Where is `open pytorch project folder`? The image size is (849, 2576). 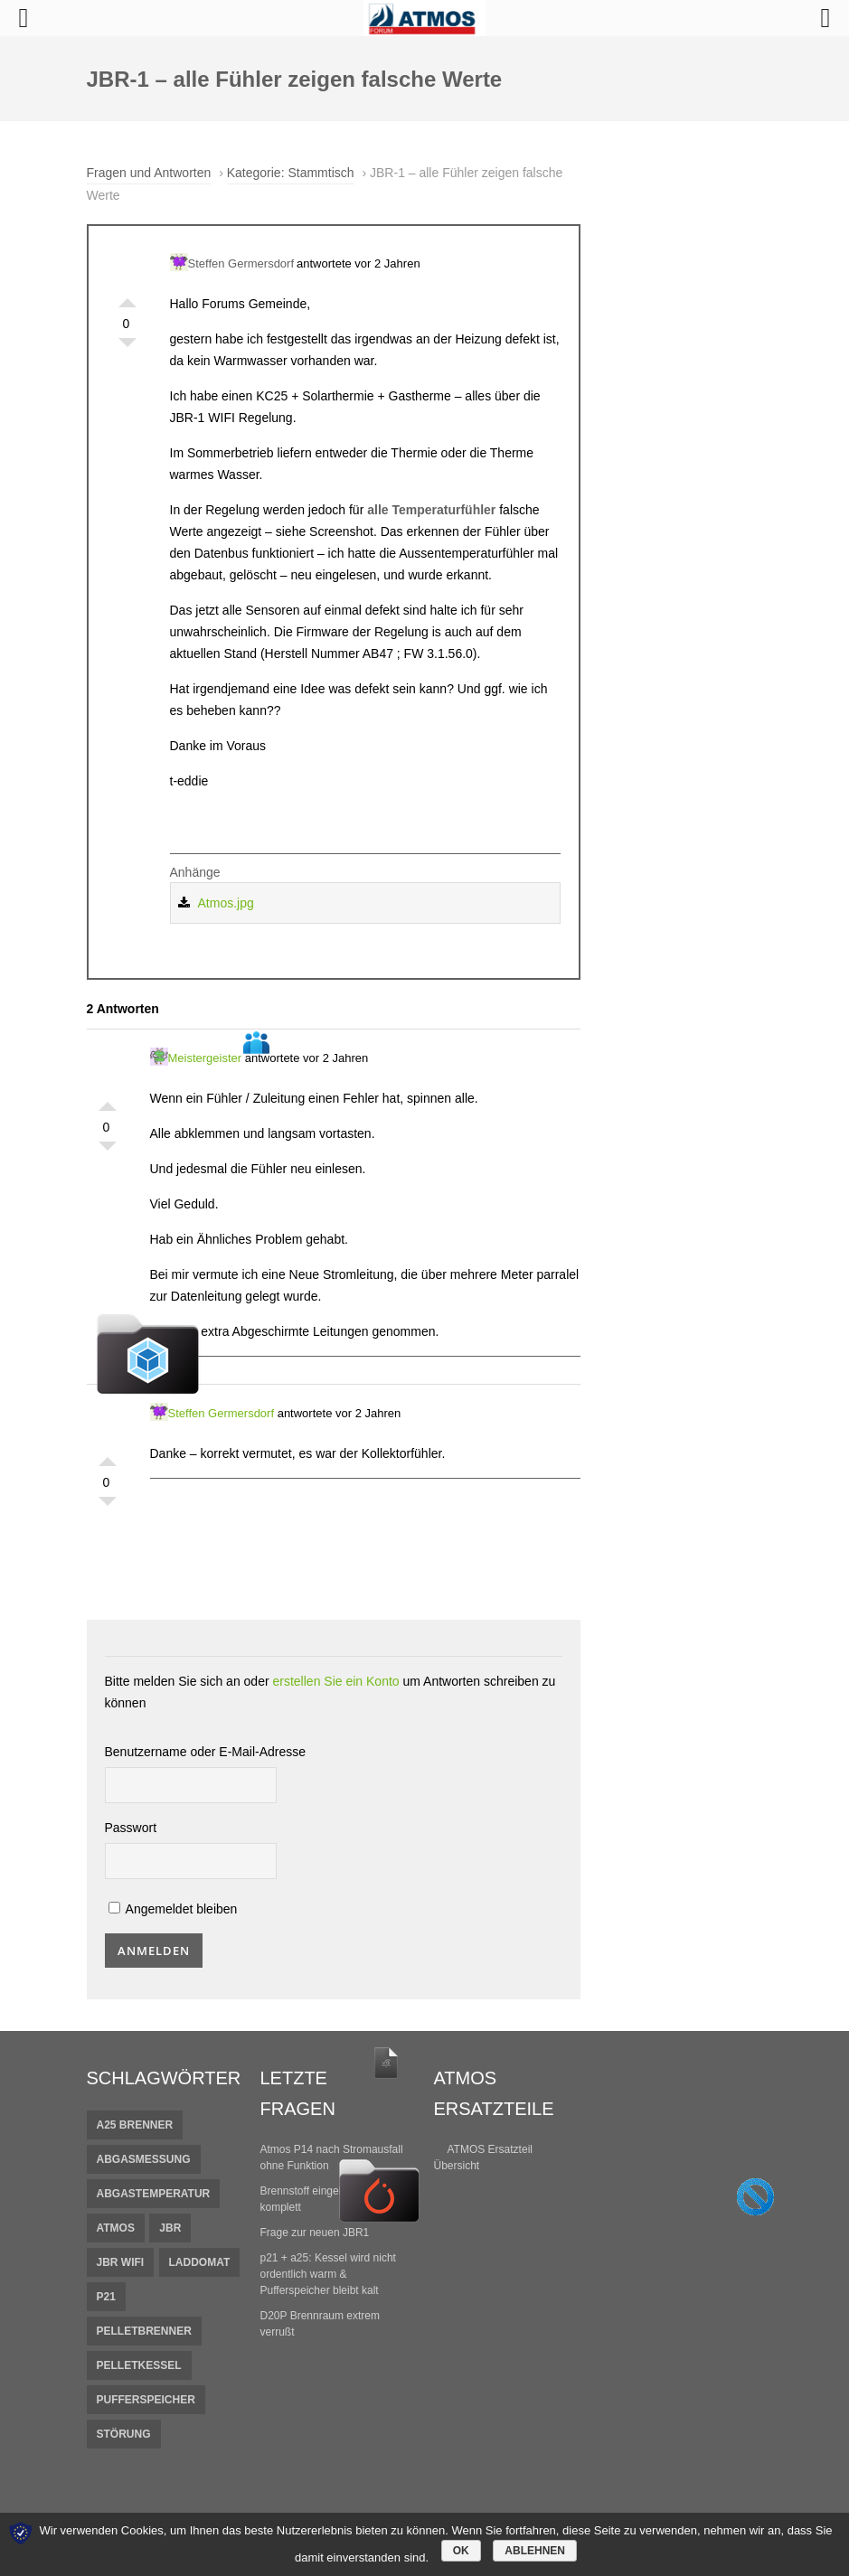
open pytorch project folder is located at coordinates (379, 2193).